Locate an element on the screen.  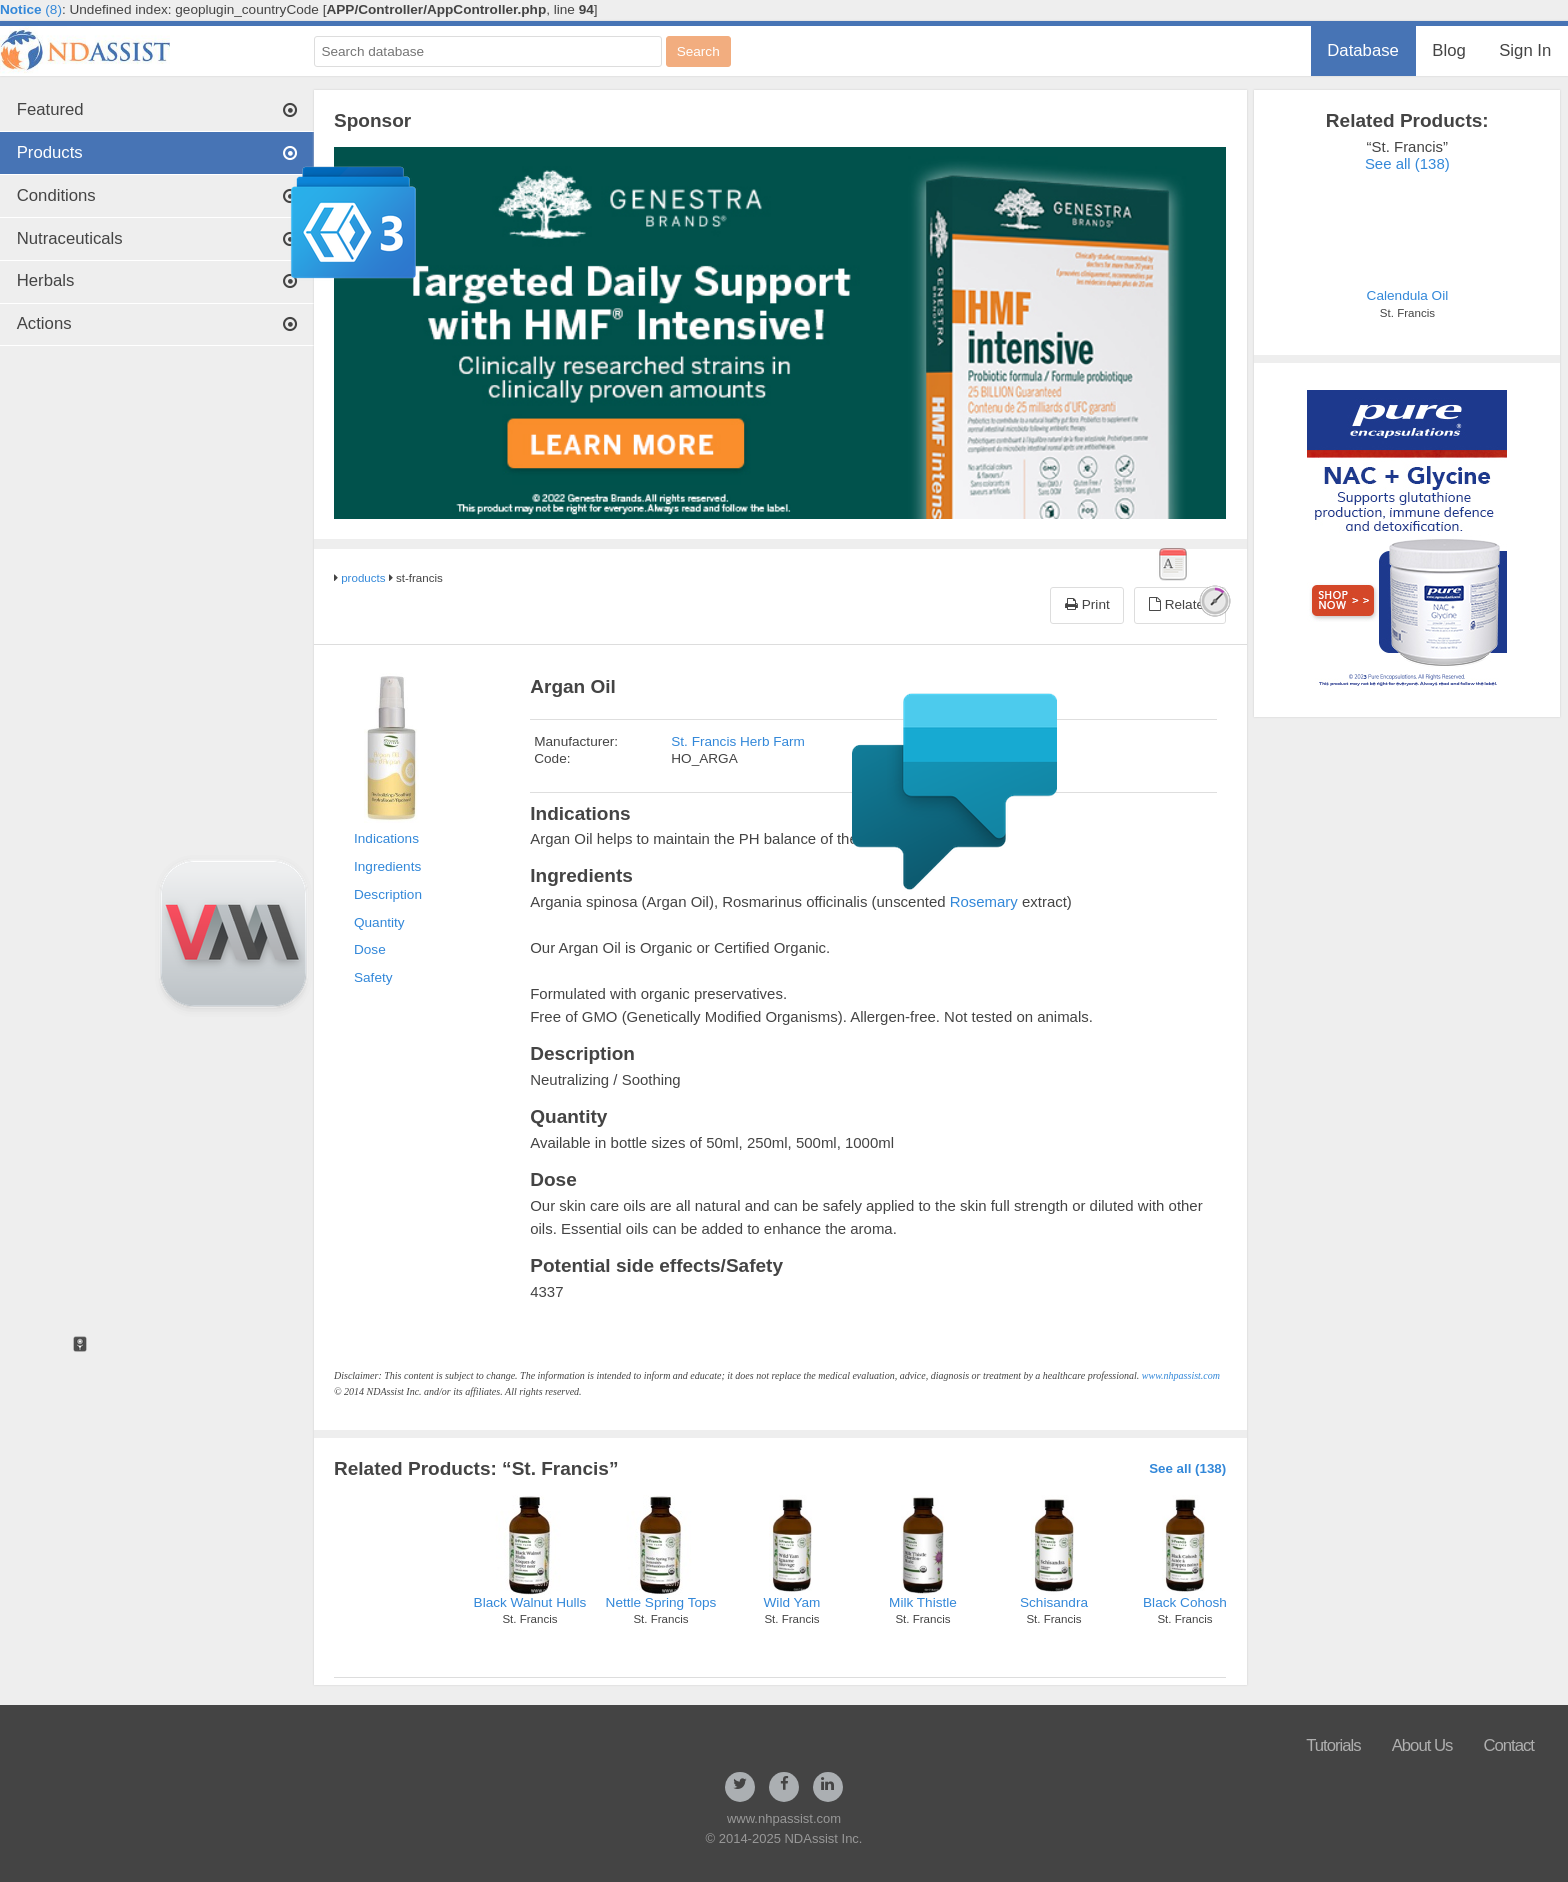
open virt-manager virtual machine management app is located at coordinates (233, 933).